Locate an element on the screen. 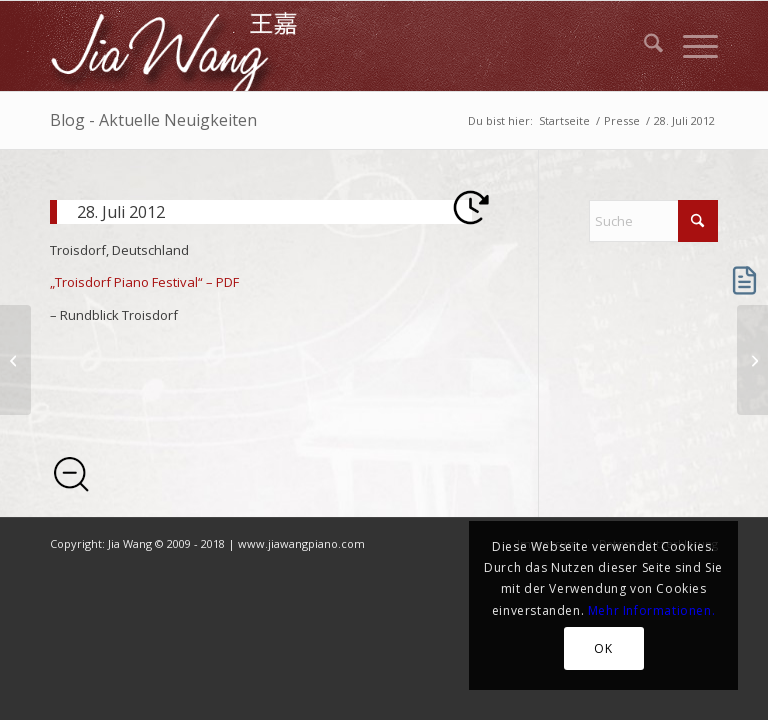  restore from history is located at coordinates (470, 207).